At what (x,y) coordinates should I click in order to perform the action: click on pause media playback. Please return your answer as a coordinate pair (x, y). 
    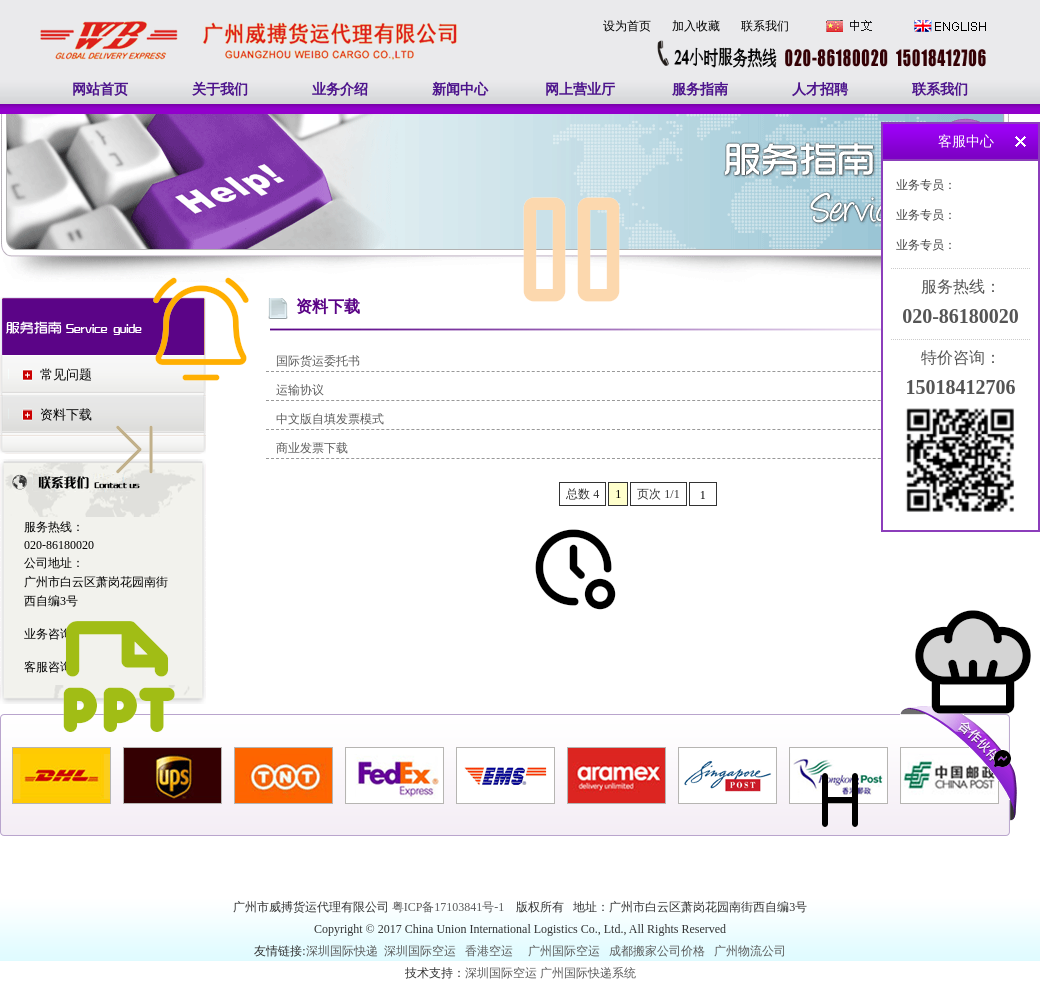
    Looking at the image, I should click on (571, 249).